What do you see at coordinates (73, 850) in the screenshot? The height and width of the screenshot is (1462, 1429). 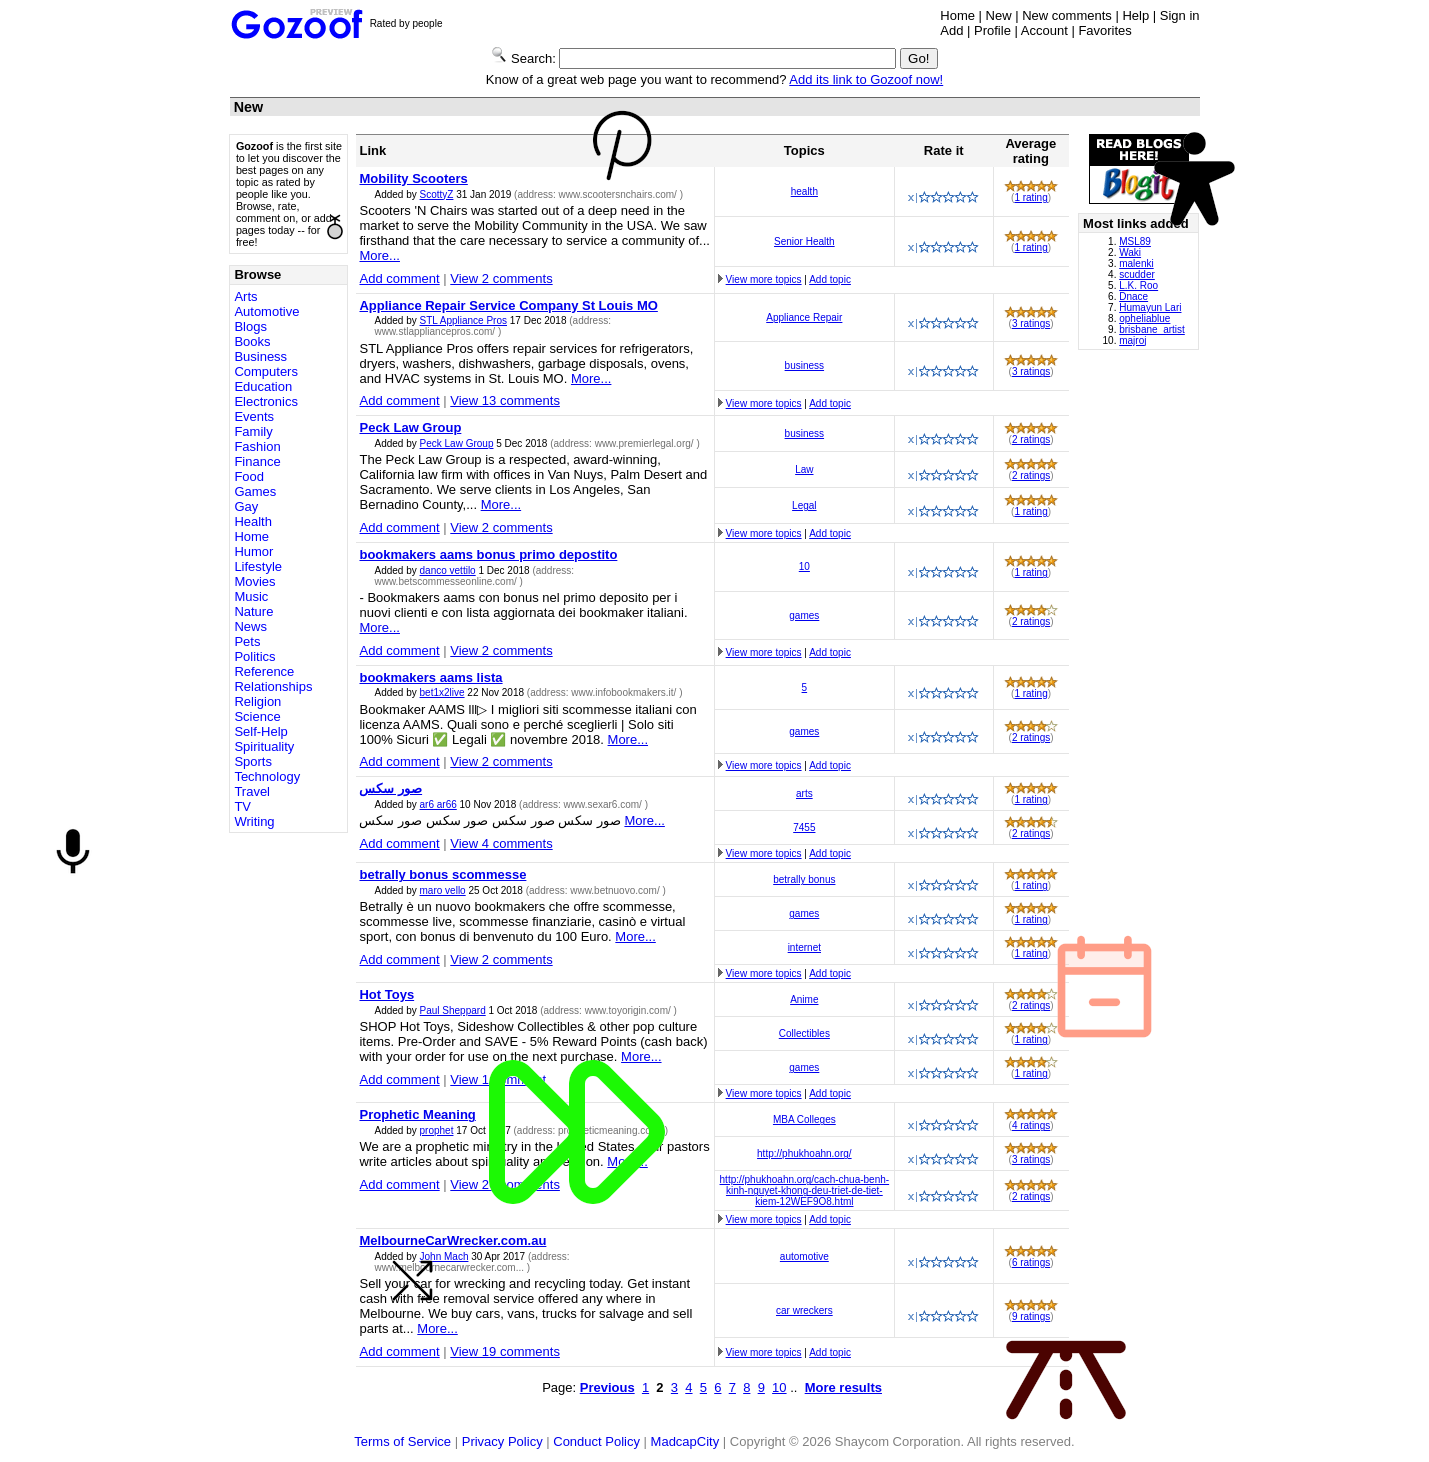 I see `tap to use voice input` at bounding box center [73, 850].